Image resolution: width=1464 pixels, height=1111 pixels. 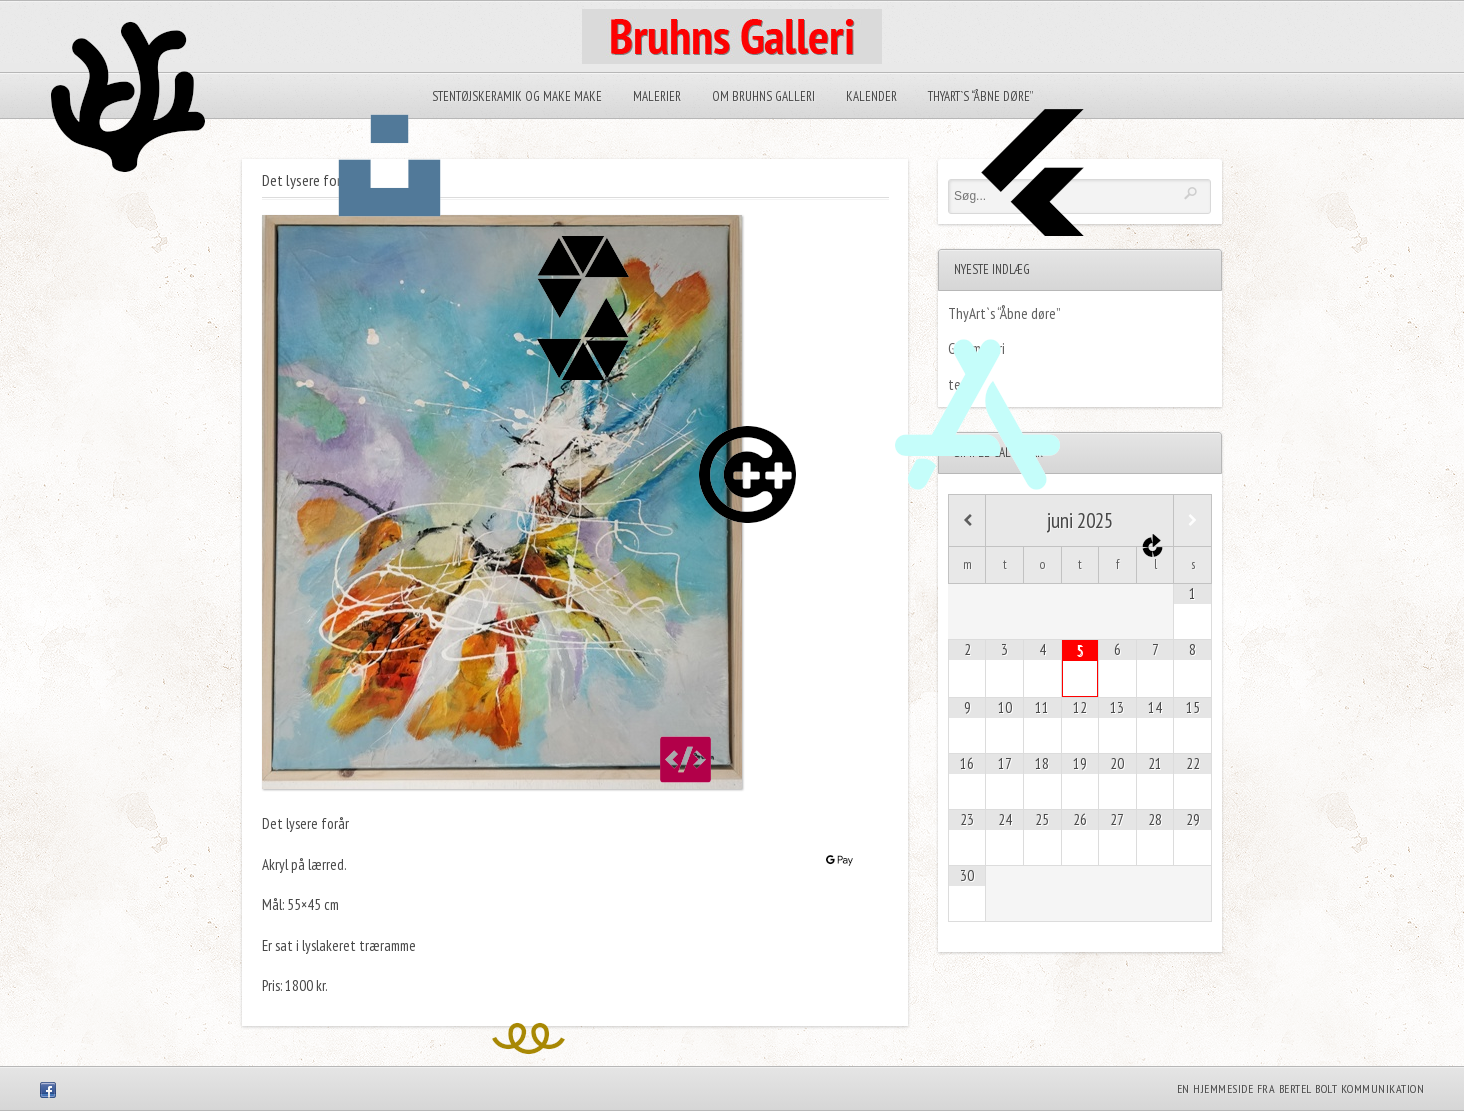 What do you see at coordinates (389, 165) in the screenshot?
I see `open Unsplash to browse stock photos` at bounding box center [389, 165].